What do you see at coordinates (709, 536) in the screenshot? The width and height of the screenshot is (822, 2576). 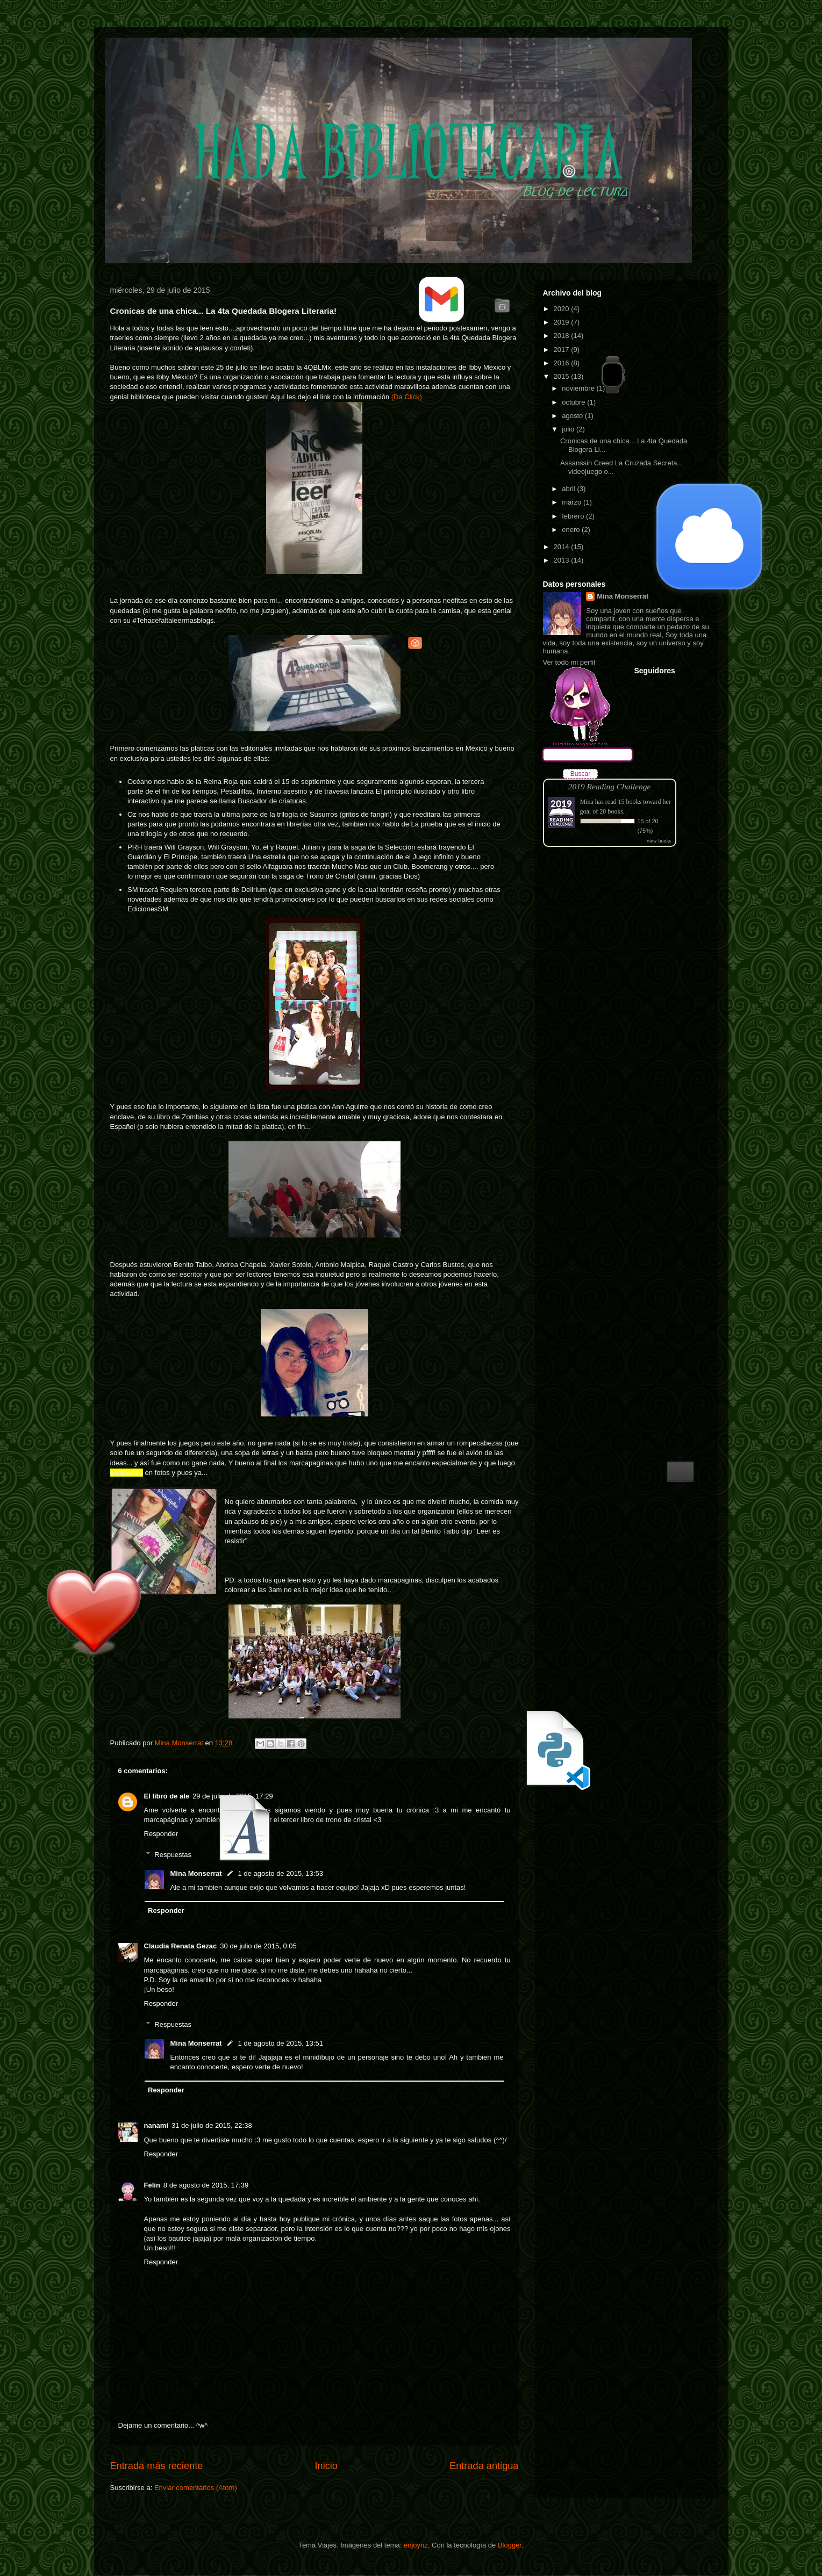 I see `access cloud storage or services` at bounding box center [709, 536].